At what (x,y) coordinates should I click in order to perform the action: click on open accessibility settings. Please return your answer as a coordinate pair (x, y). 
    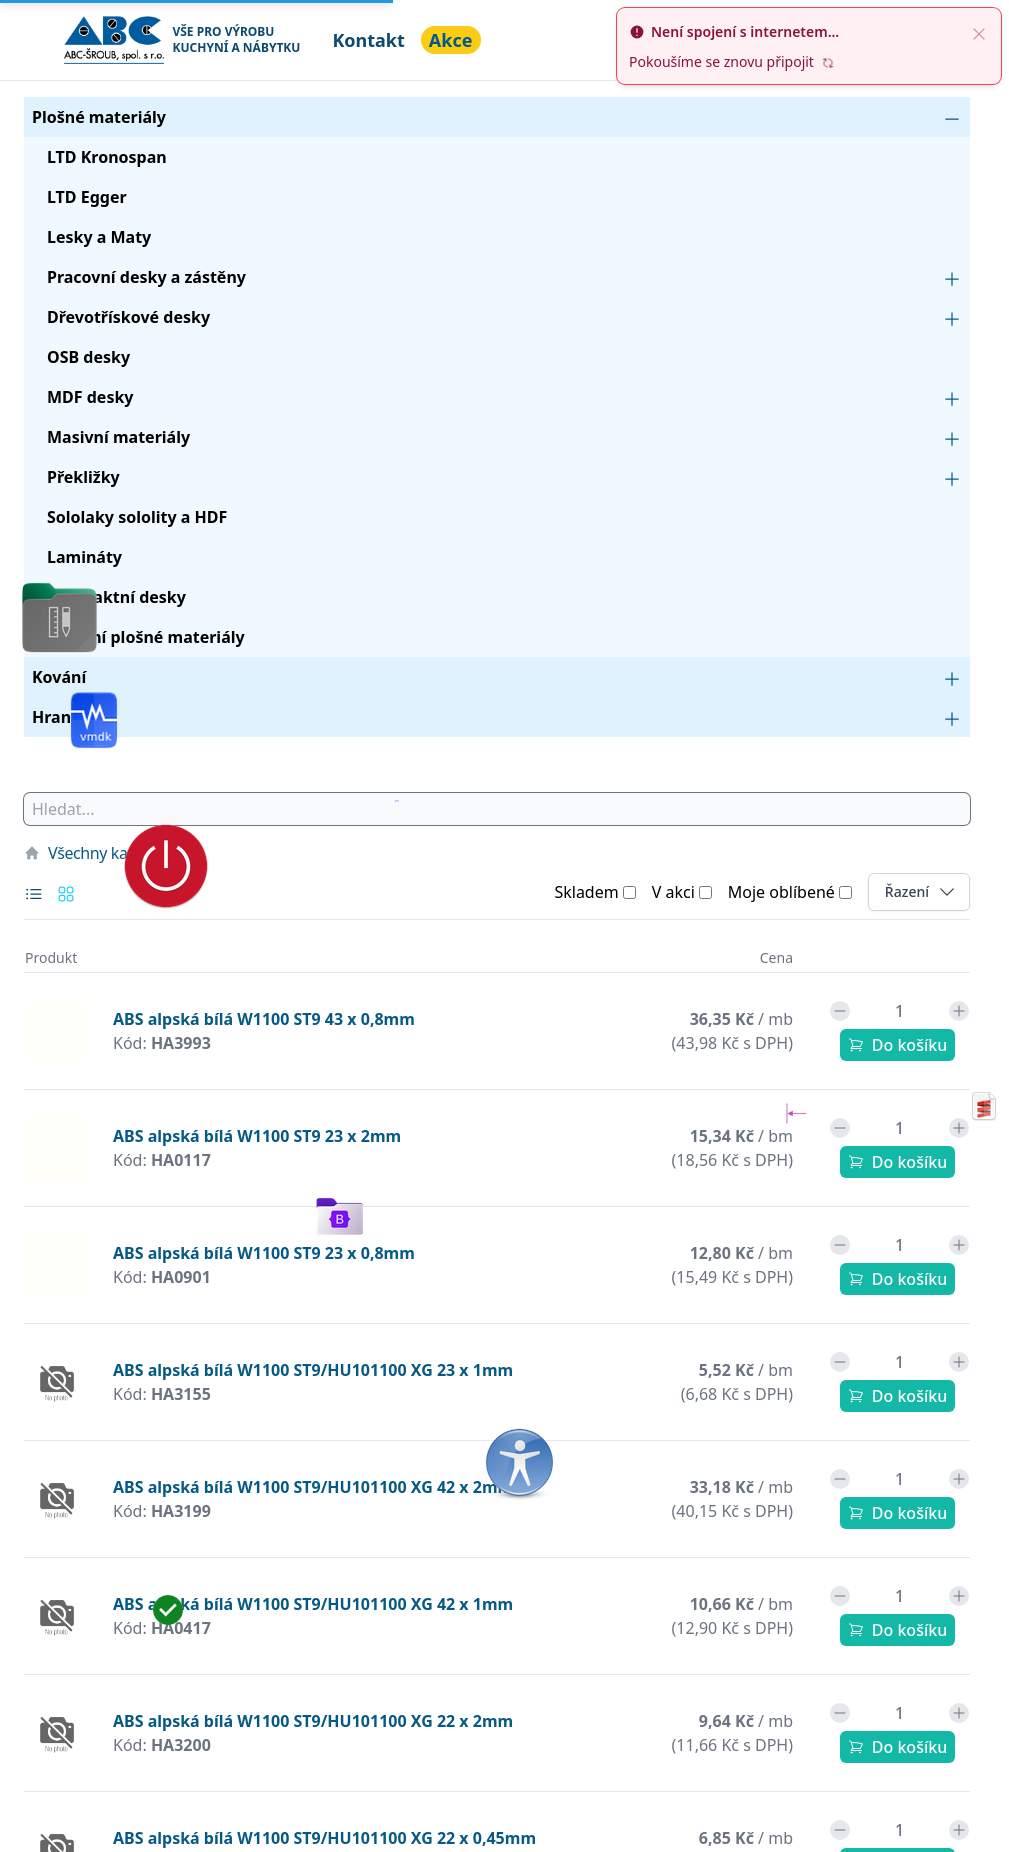
    Looking at the image, I should click on (519, 1462).